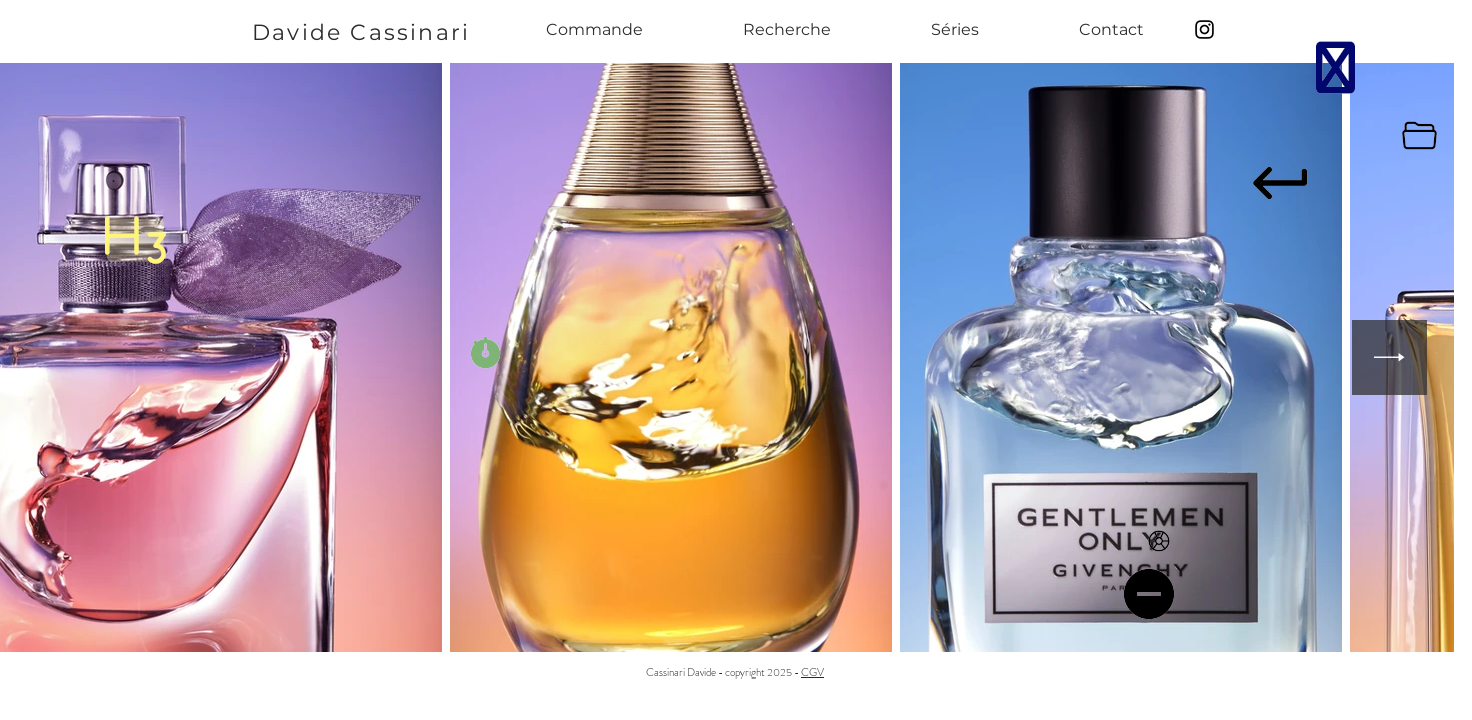 The width and height of the screenshot is (1472, 720). Describe the element at coordinates (1419, 135) in the screenshot. I see `open folder to view contents` at that location.